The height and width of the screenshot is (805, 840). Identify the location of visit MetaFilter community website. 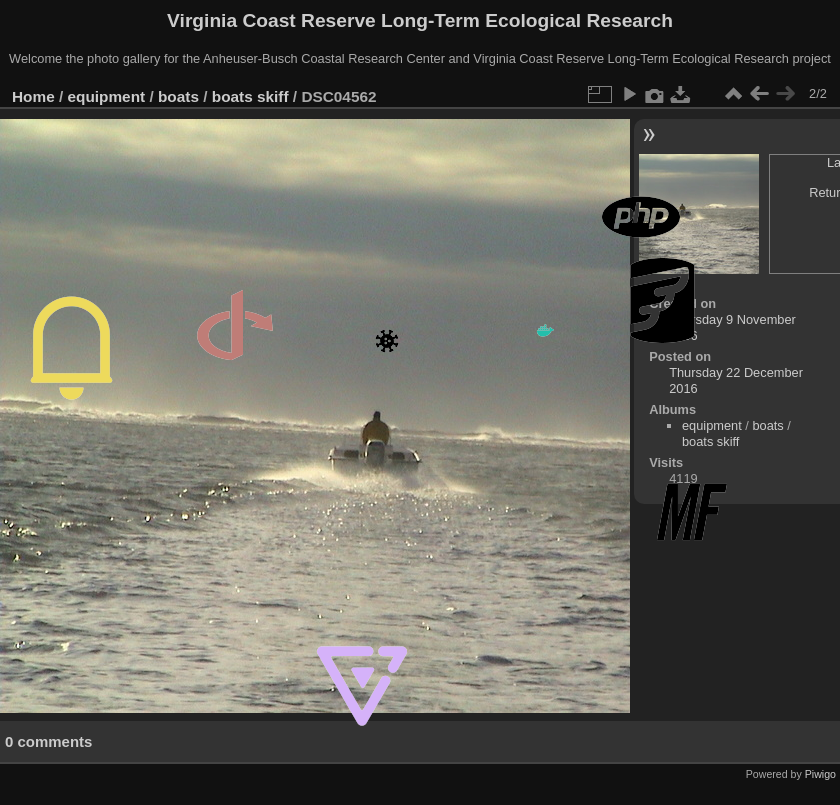
(692, 512).